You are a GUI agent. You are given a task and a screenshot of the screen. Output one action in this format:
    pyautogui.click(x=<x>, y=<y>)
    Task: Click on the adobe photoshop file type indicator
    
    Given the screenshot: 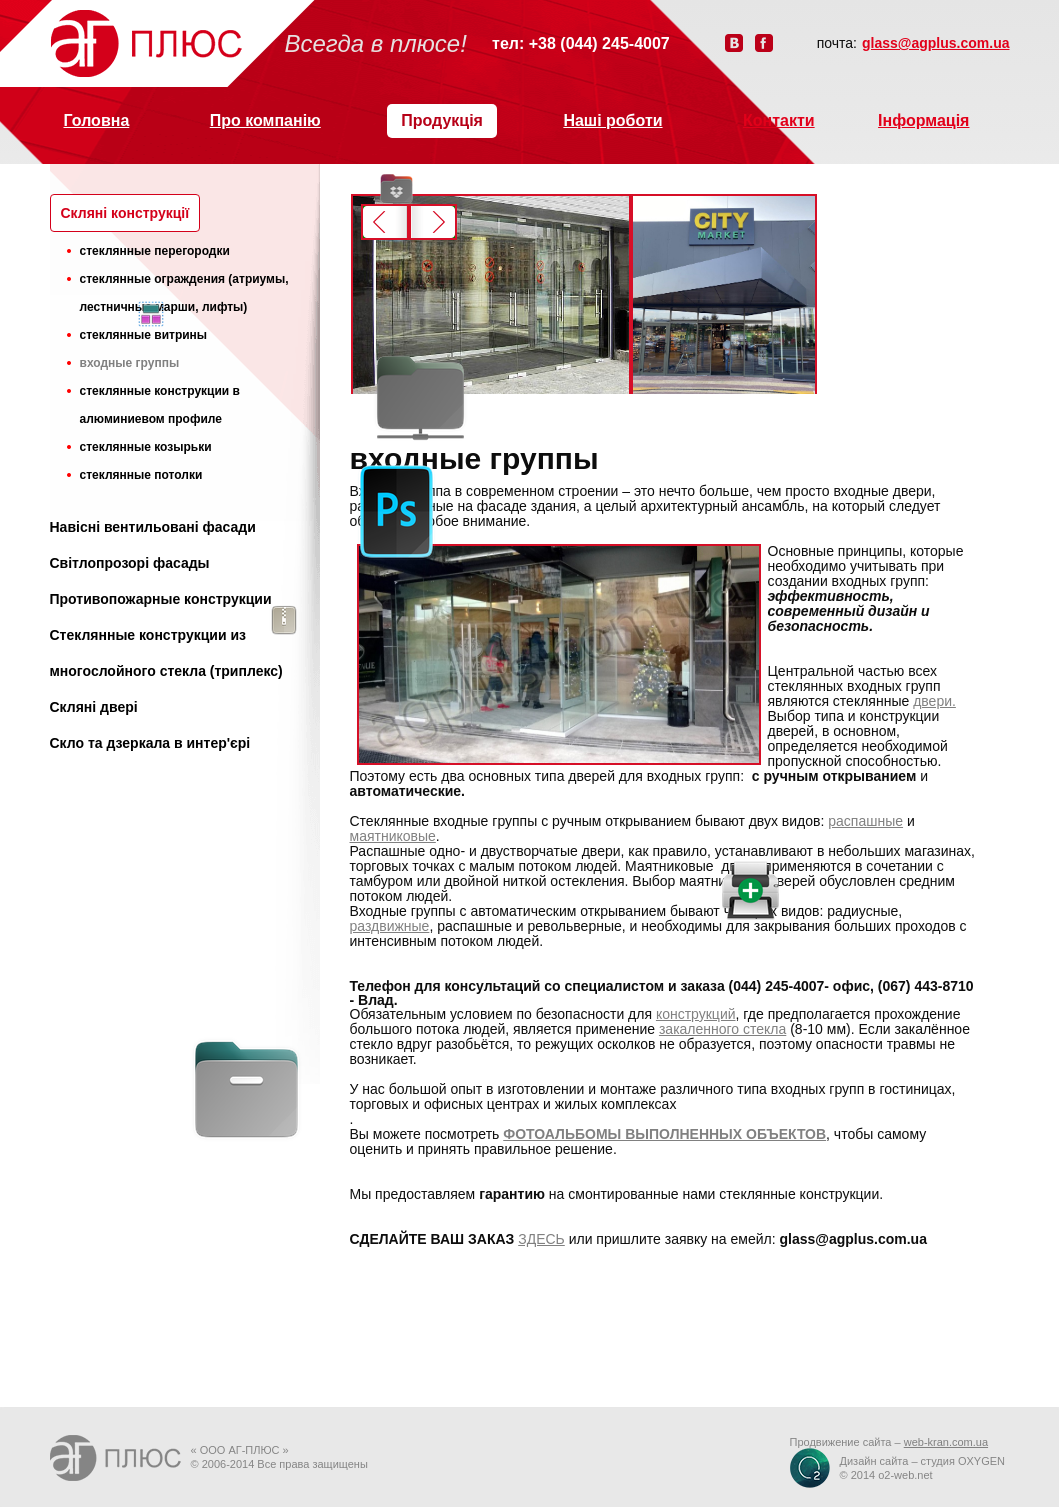 What is the action you would take?
    pyautogui.click(x=396, y=511)
    